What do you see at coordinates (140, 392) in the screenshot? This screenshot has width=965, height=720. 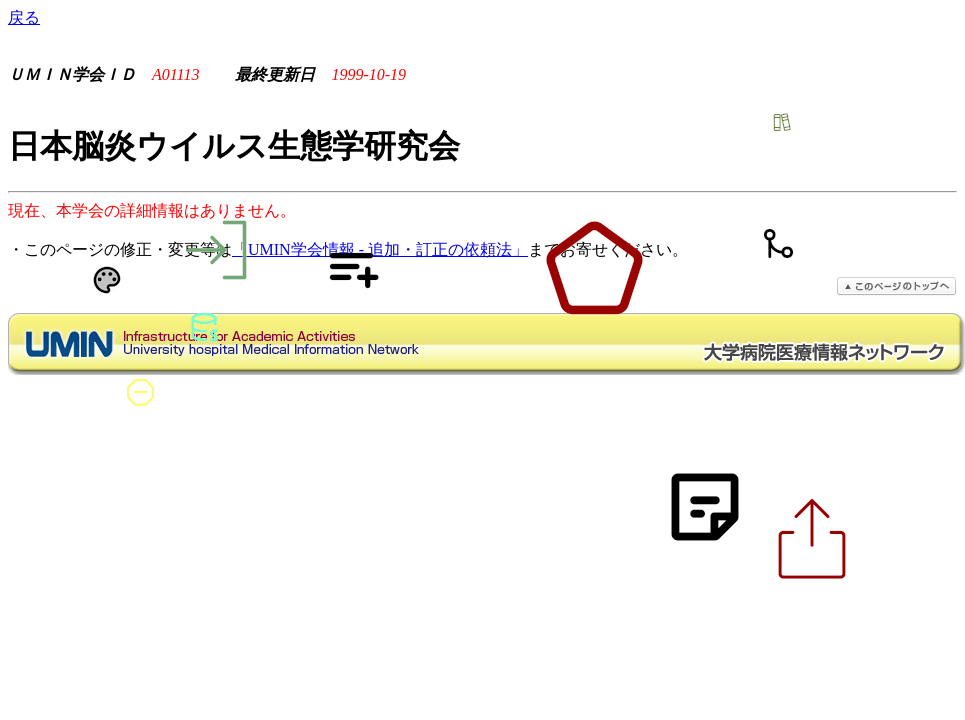 I see `indicates blocked or restricted content` at bounding box center [140, 392].